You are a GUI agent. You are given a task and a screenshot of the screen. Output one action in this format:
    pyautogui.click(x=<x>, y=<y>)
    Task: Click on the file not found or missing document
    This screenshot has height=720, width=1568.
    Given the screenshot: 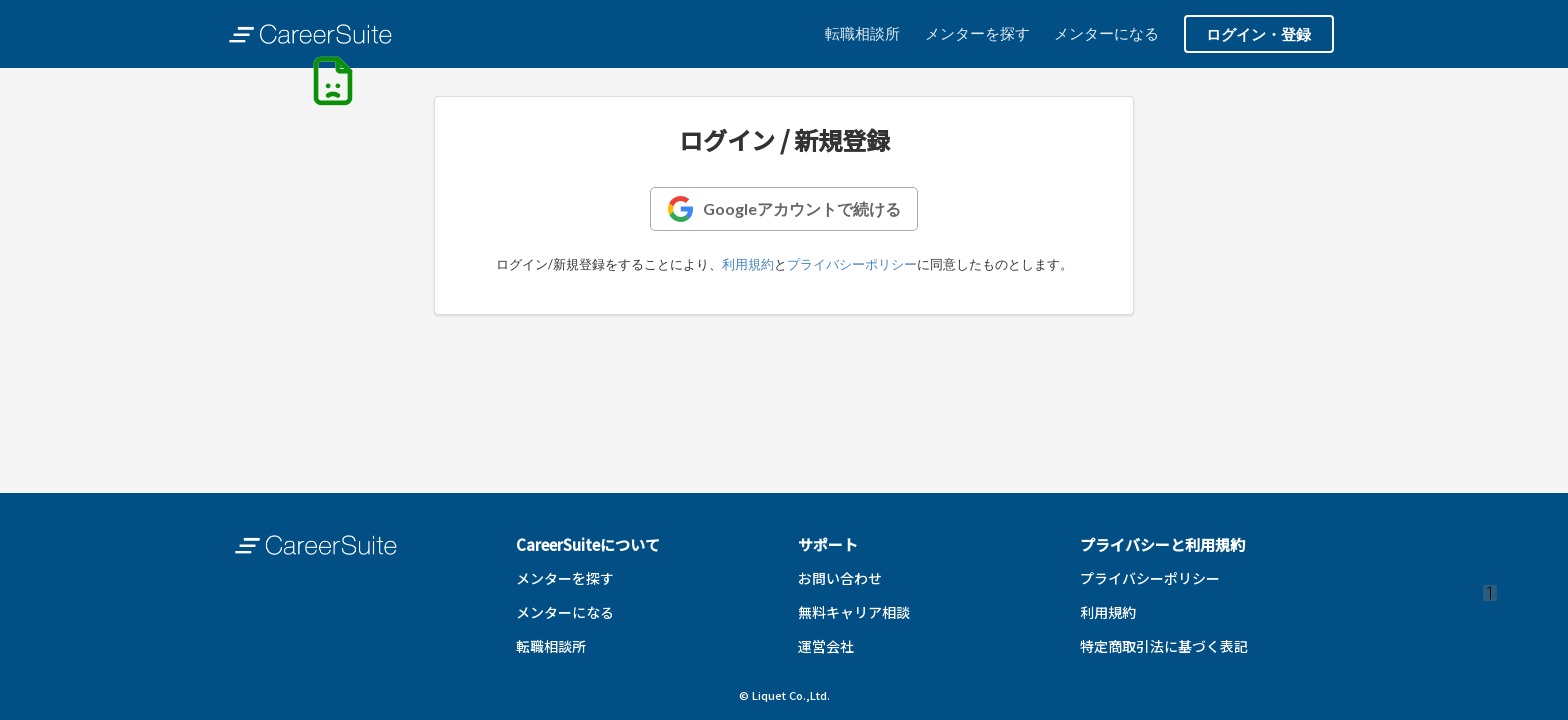 What is the action you would take?
    pyautogui.click(x=333, y=81)
    